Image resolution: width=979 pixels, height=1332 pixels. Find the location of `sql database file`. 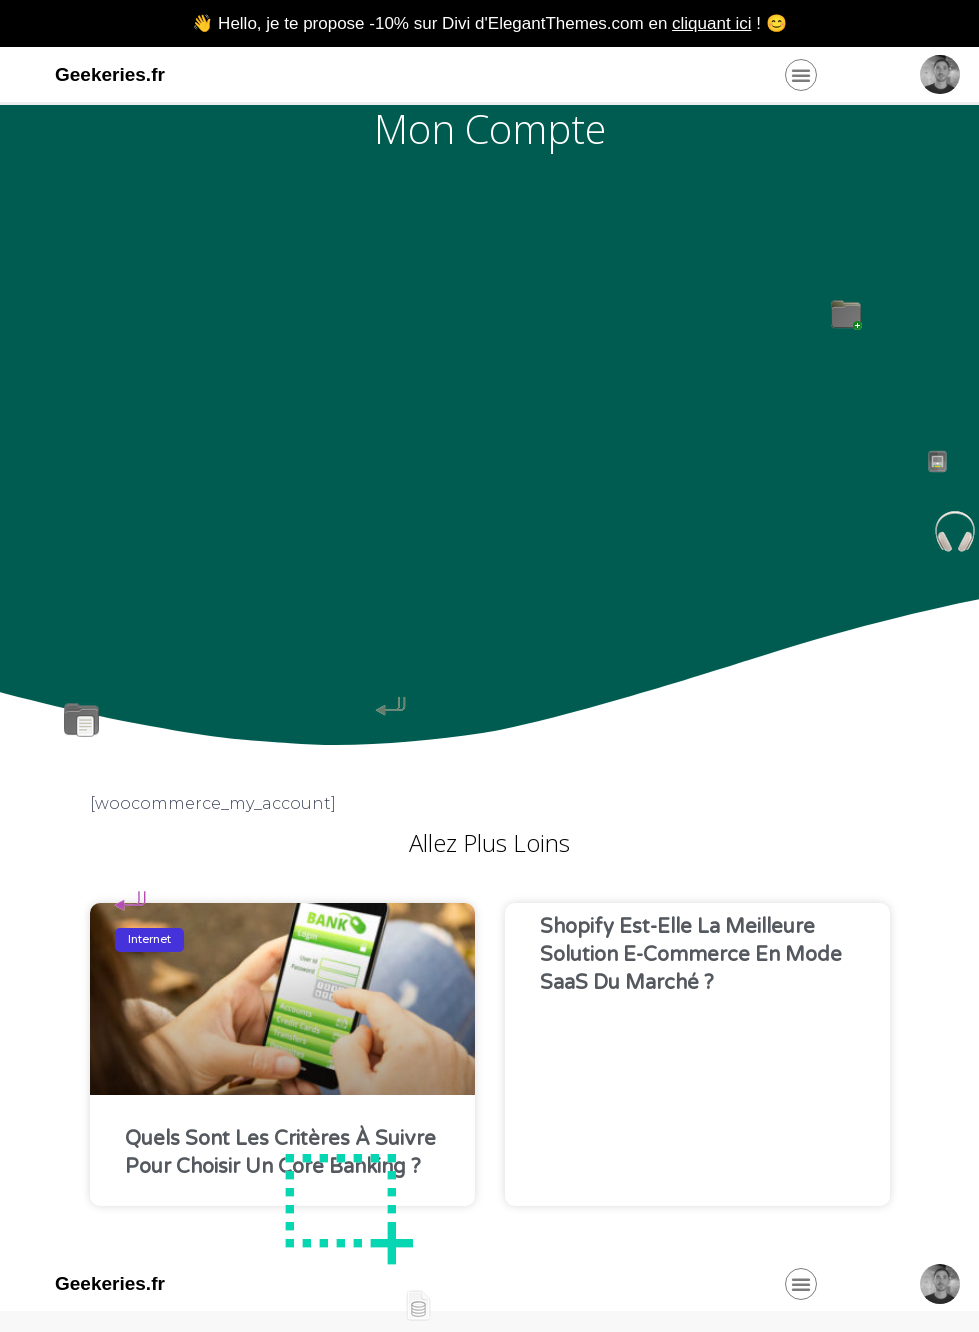

sql database file is located at coordinates (418, 1305).